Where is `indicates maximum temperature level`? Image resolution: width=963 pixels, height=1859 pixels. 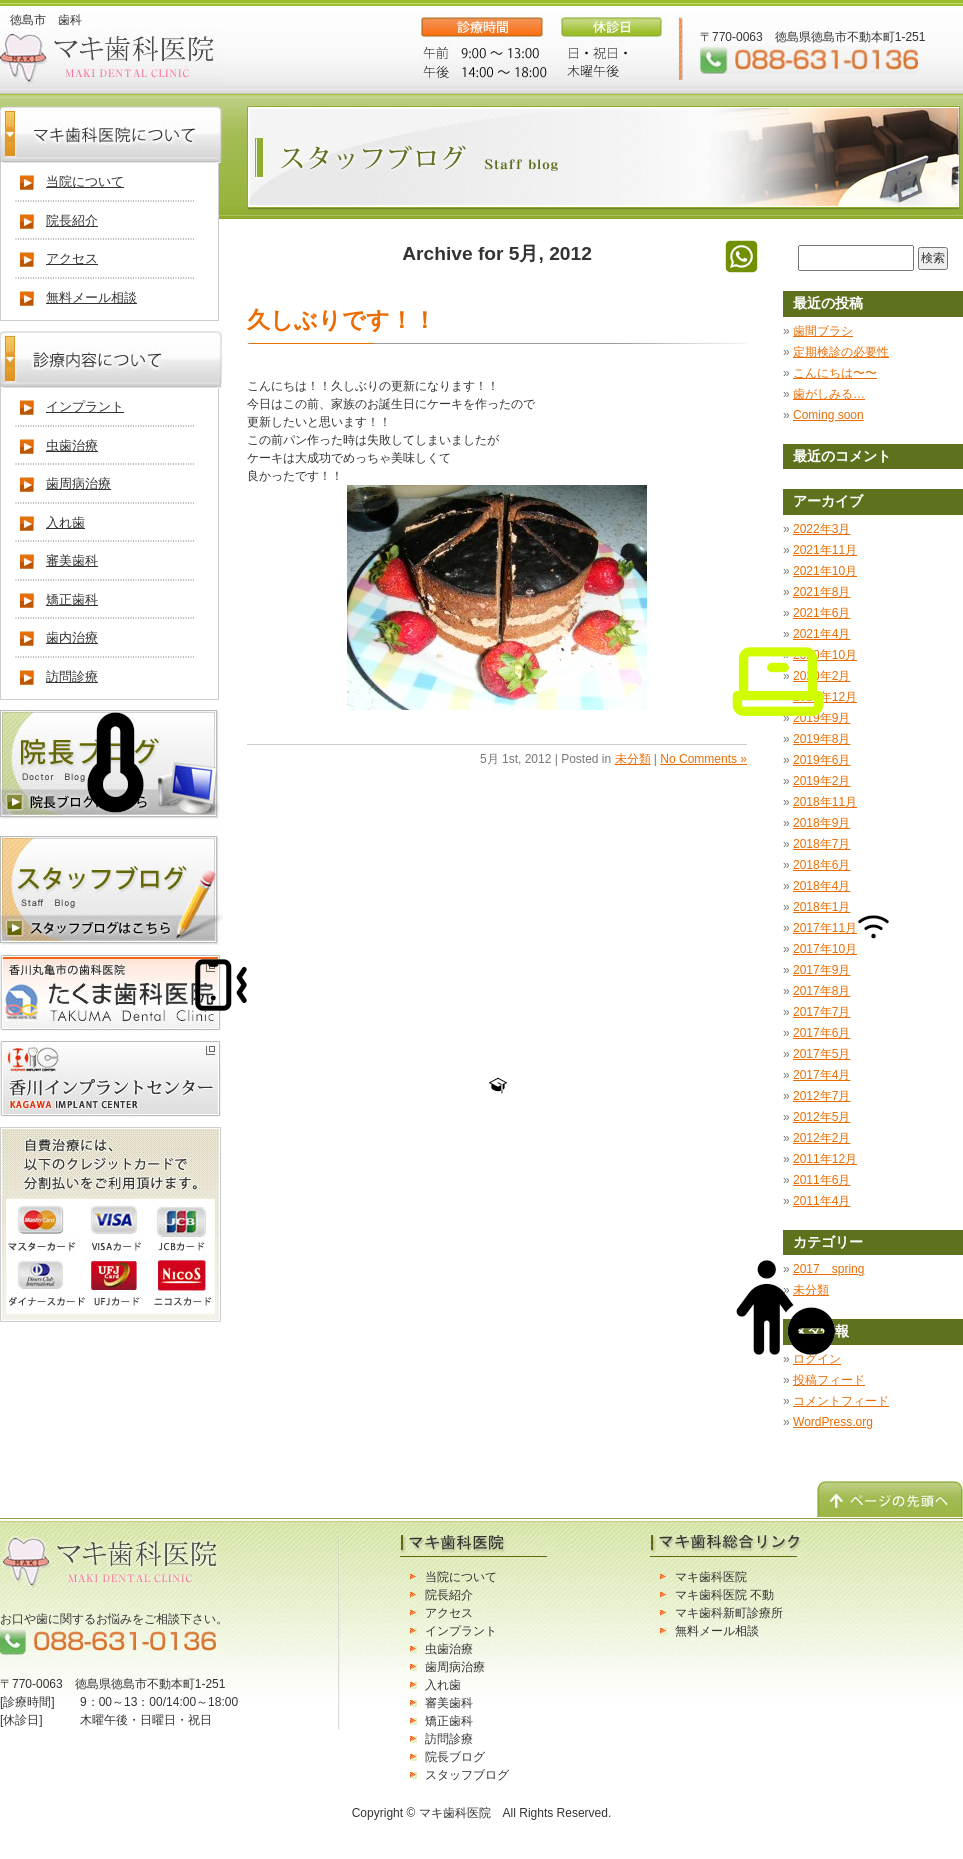 indicates maximum temperature level is located at coordinates (115, 762).